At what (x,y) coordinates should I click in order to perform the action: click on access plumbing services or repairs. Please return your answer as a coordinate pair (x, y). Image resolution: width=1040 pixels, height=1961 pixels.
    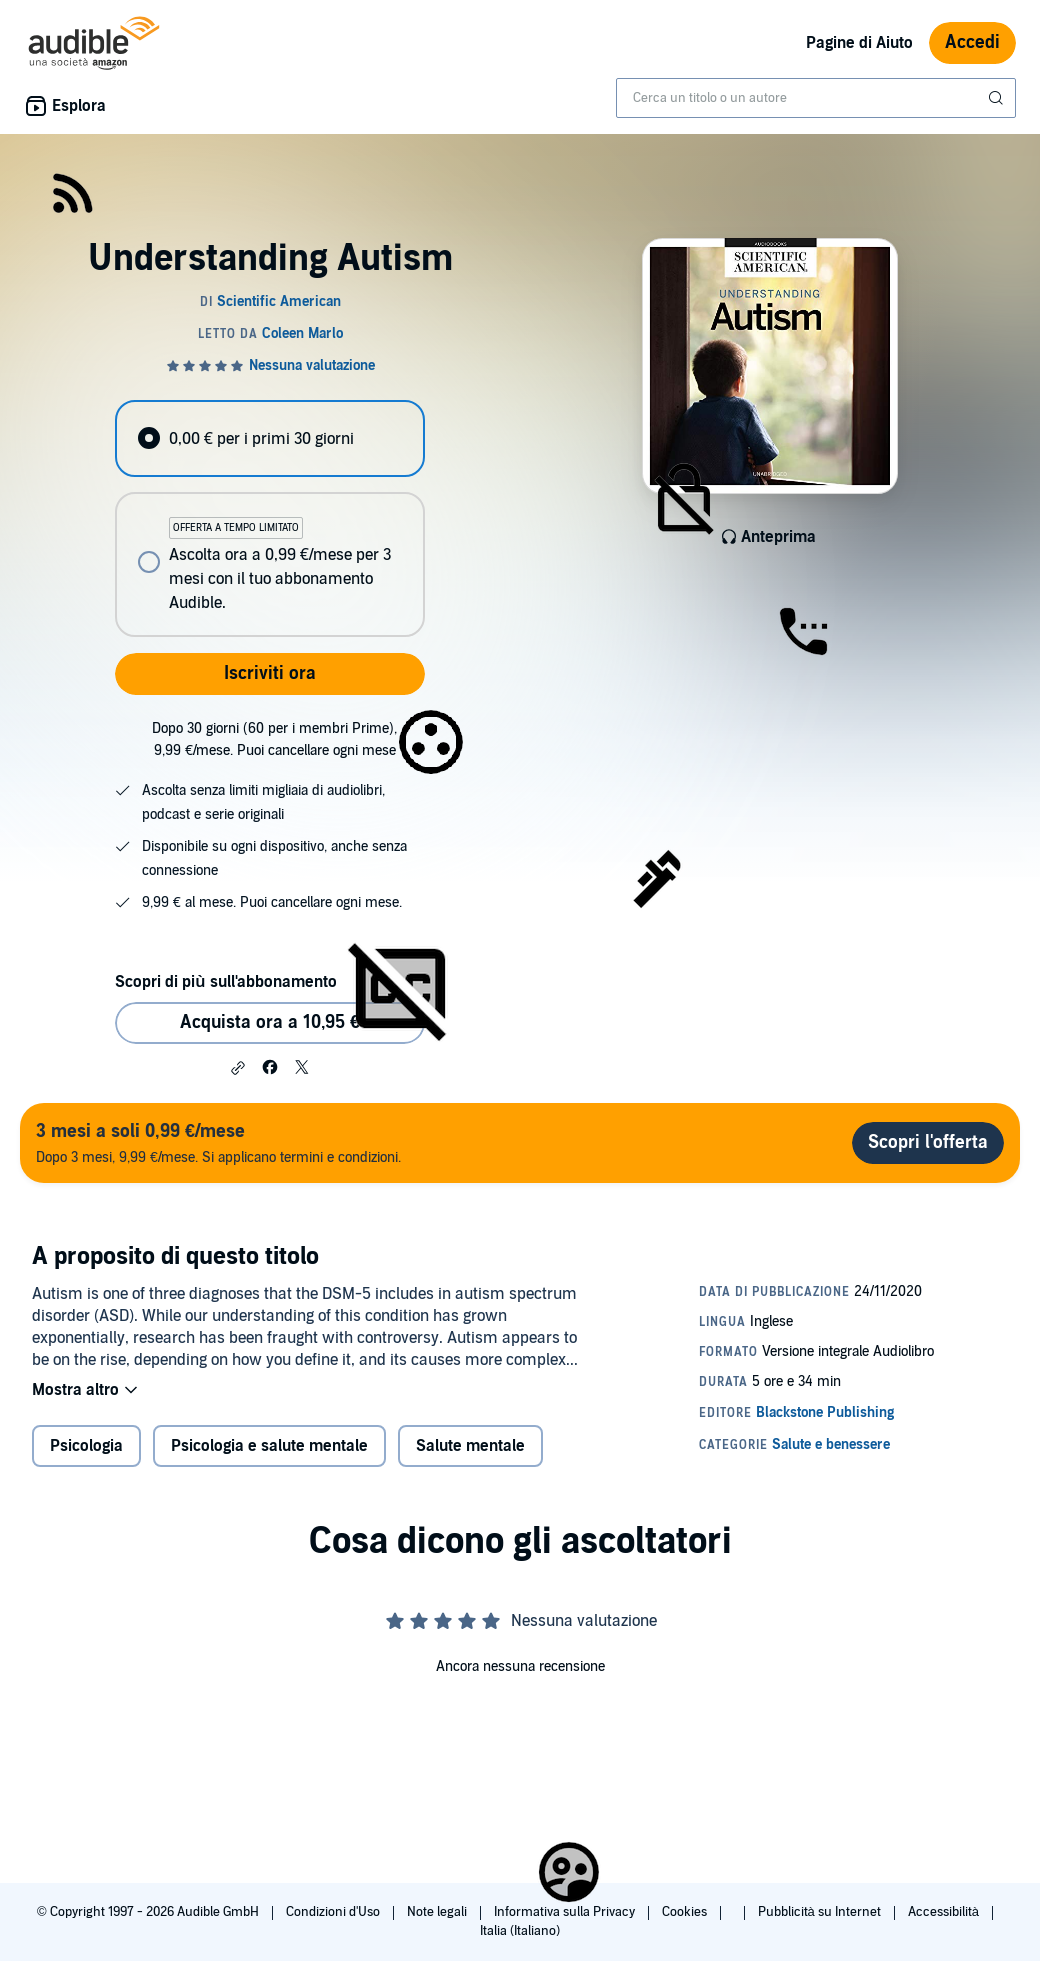
    Looking at the image, I should click on (657, 879).